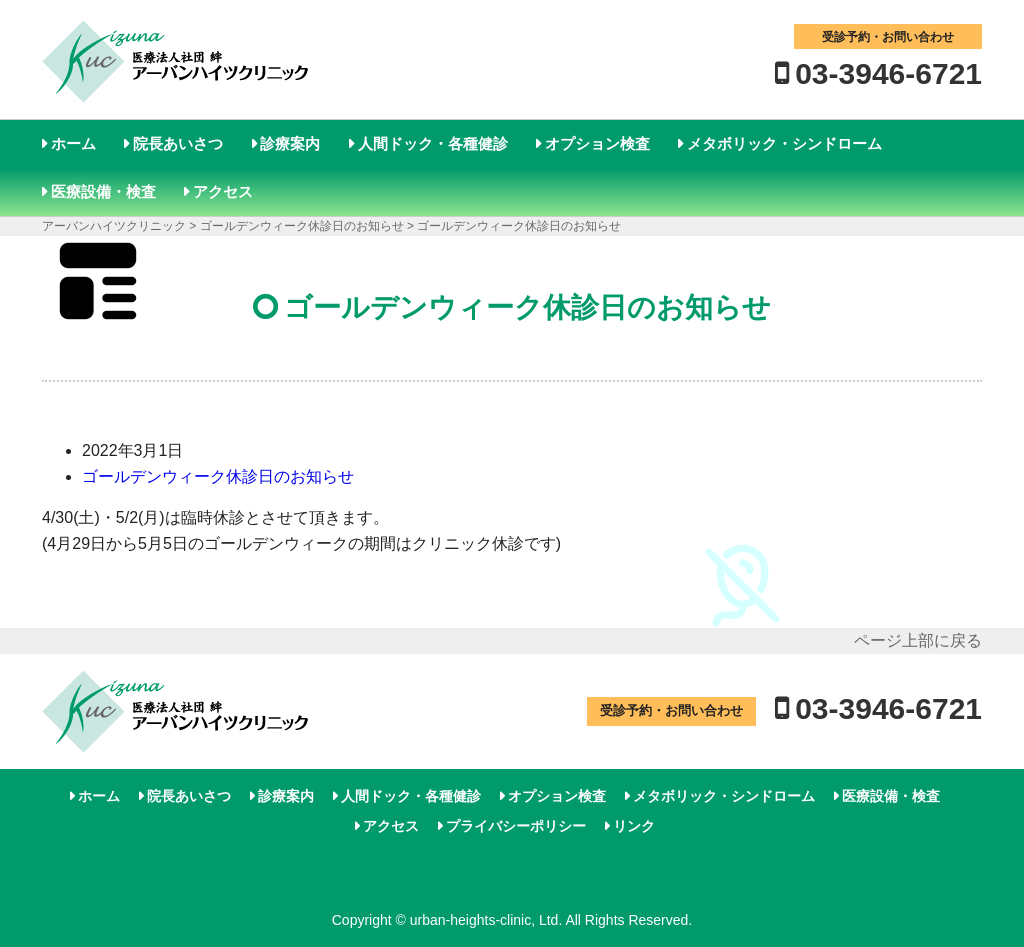  Describe the element at coordinates (98, 281) in the screenshot. I see `access document templates` at that location.